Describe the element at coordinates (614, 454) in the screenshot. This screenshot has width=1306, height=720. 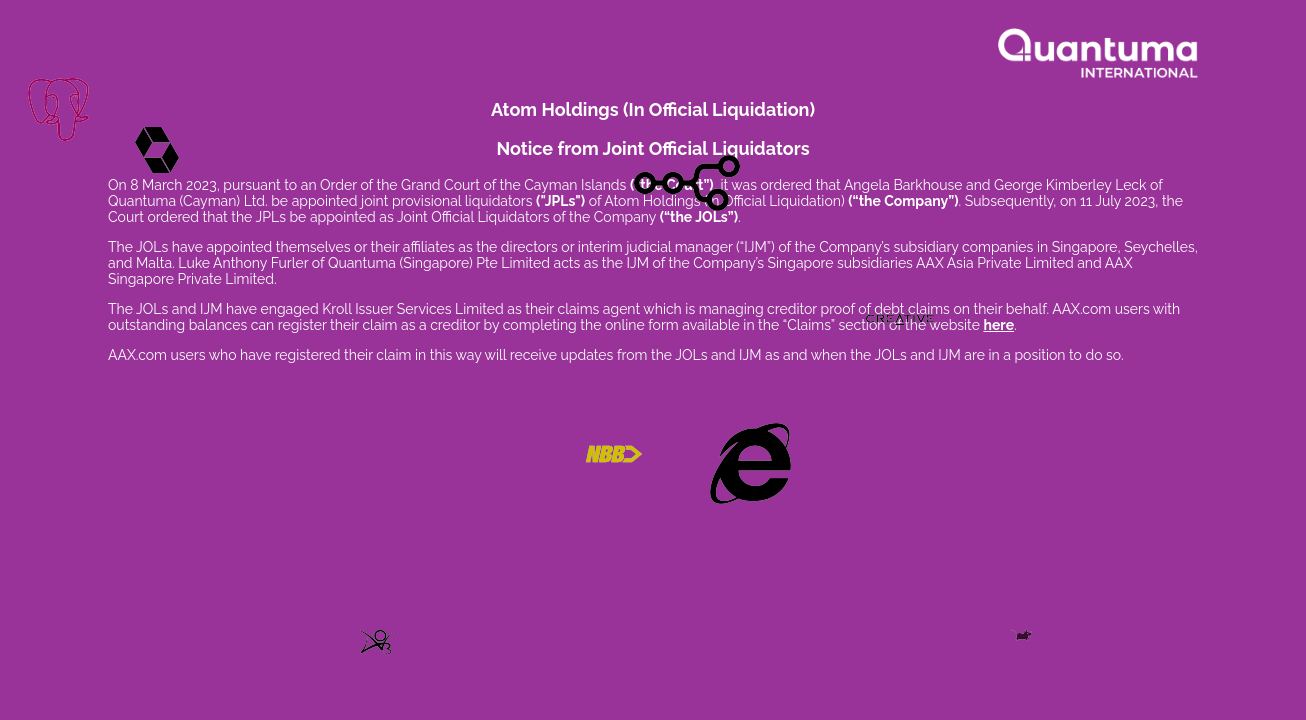
I see `NBB company logo` at that location.